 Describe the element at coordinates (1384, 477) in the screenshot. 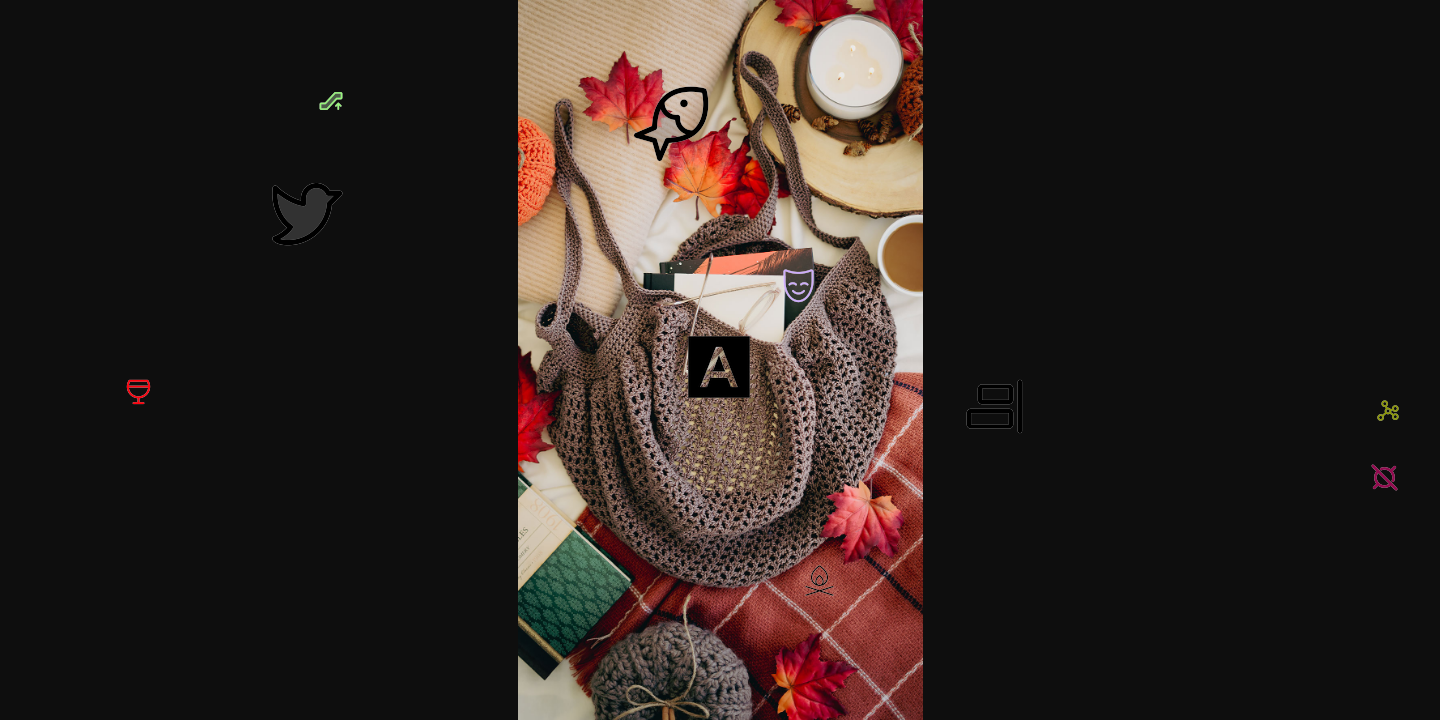

I see `disable currency or payment features` at that location.